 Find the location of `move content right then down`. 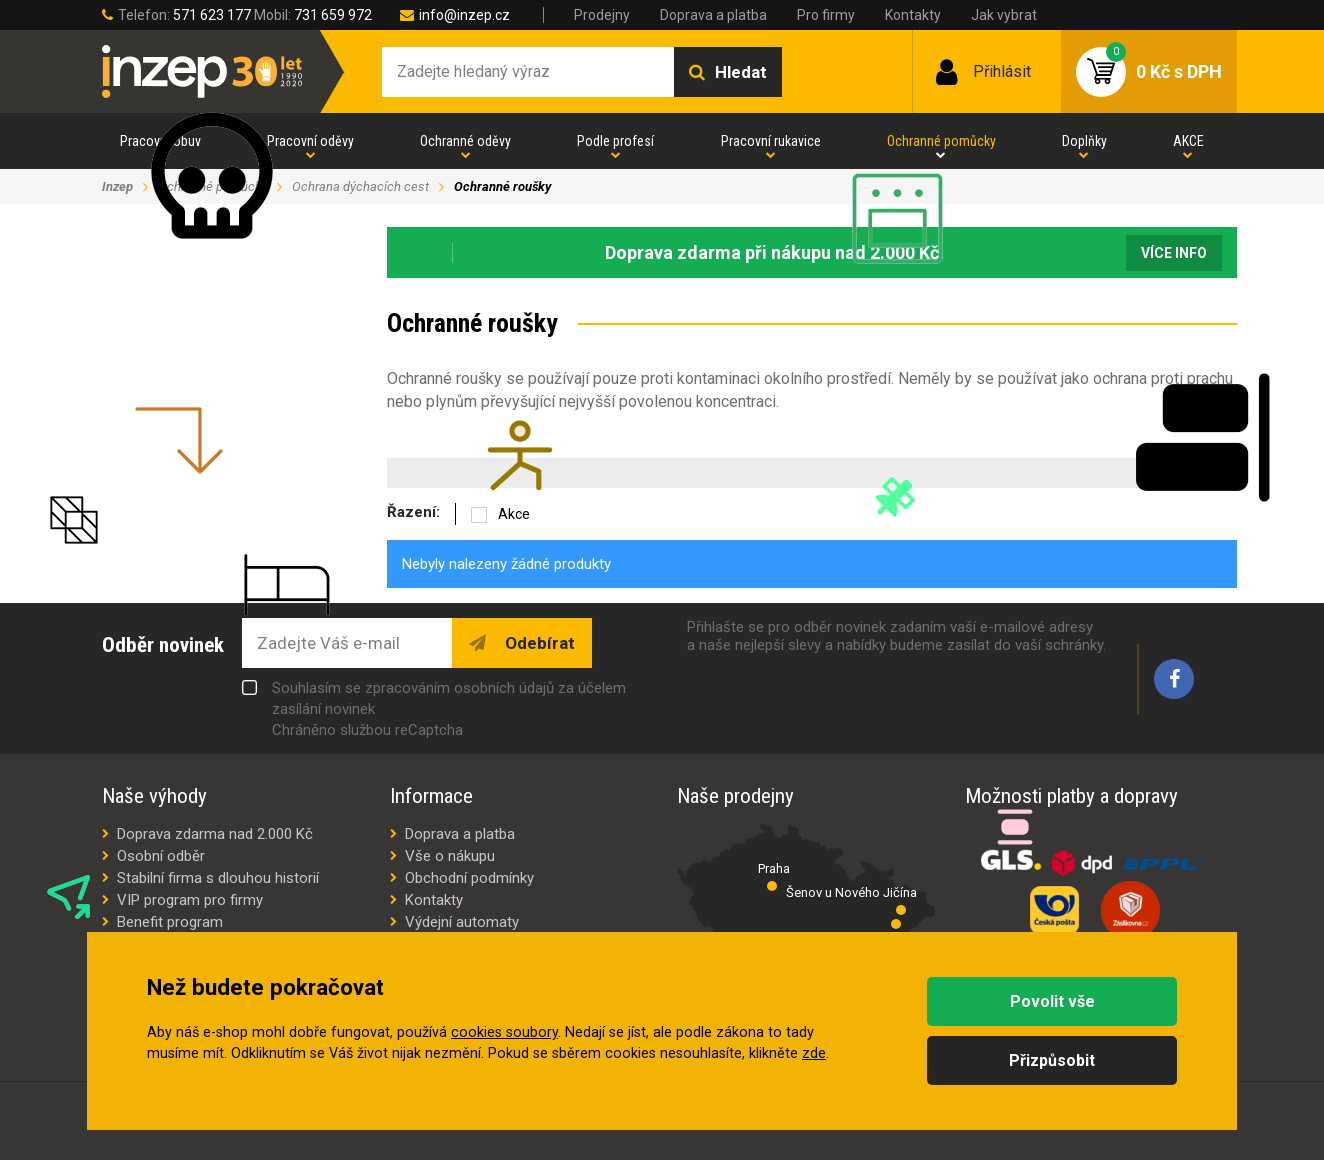

move content right then down is located at coordinates (179, 437).